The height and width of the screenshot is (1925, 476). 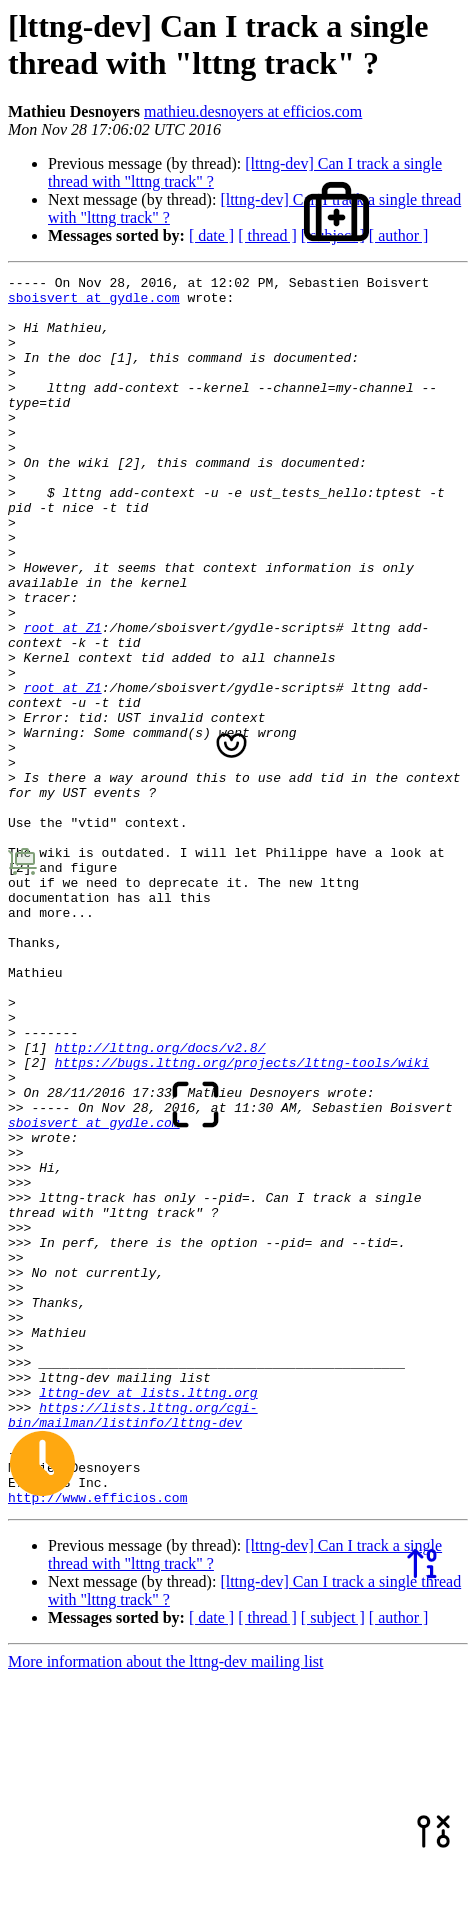 What do you see at coordinates (433, 1831) in the screenshot?
I see `indicates a closed or rejected pull request` at bounding box center [433, 1831].